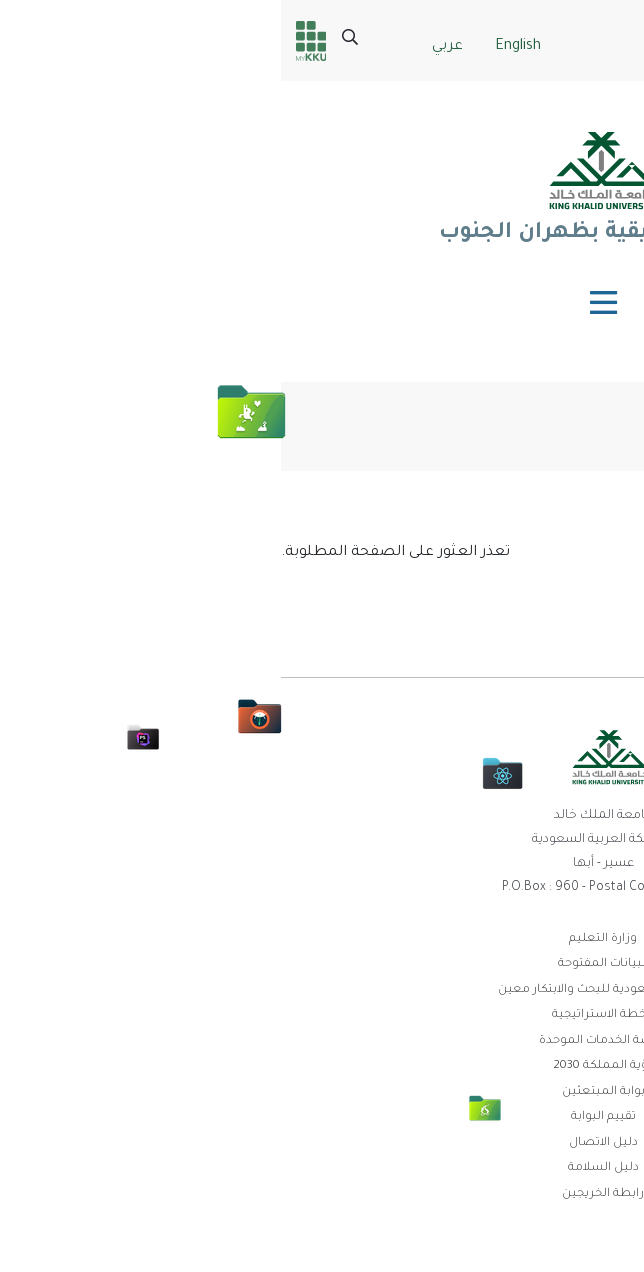 Image resolution: width=644 pixels, height=1272 pixels. What do you see at coordinates (251, 413) in the screenshot?
I see `open your gamejolt games folder` at bounding box center [251, 413].